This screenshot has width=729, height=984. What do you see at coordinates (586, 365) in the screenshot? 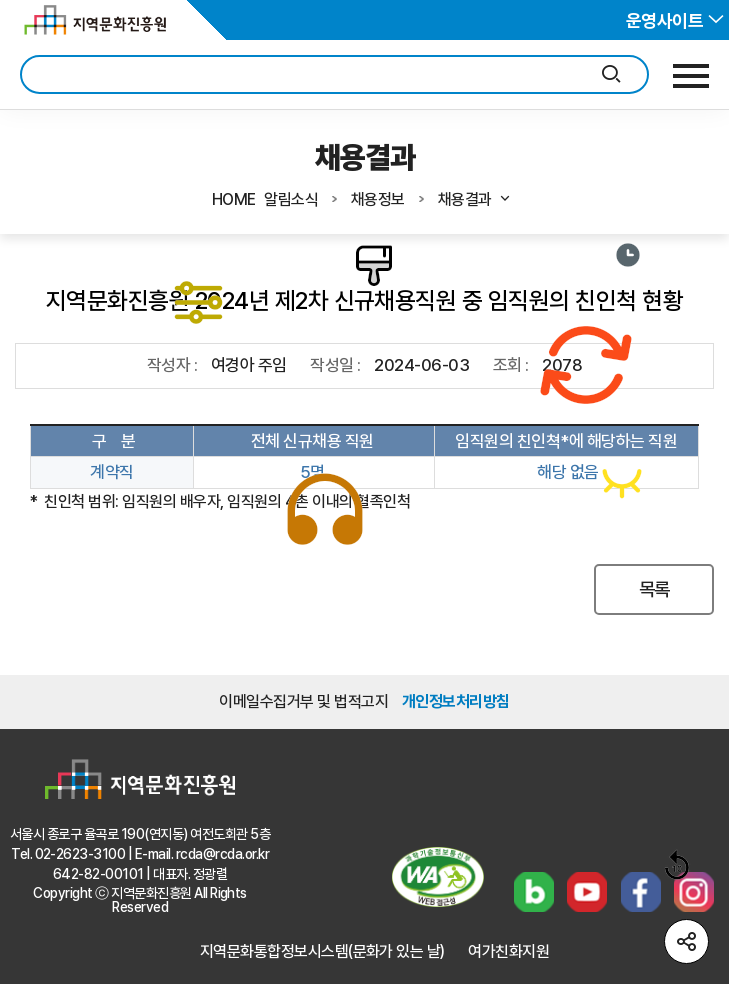
I see `sync data across devices` at bounding box center [586, 365].